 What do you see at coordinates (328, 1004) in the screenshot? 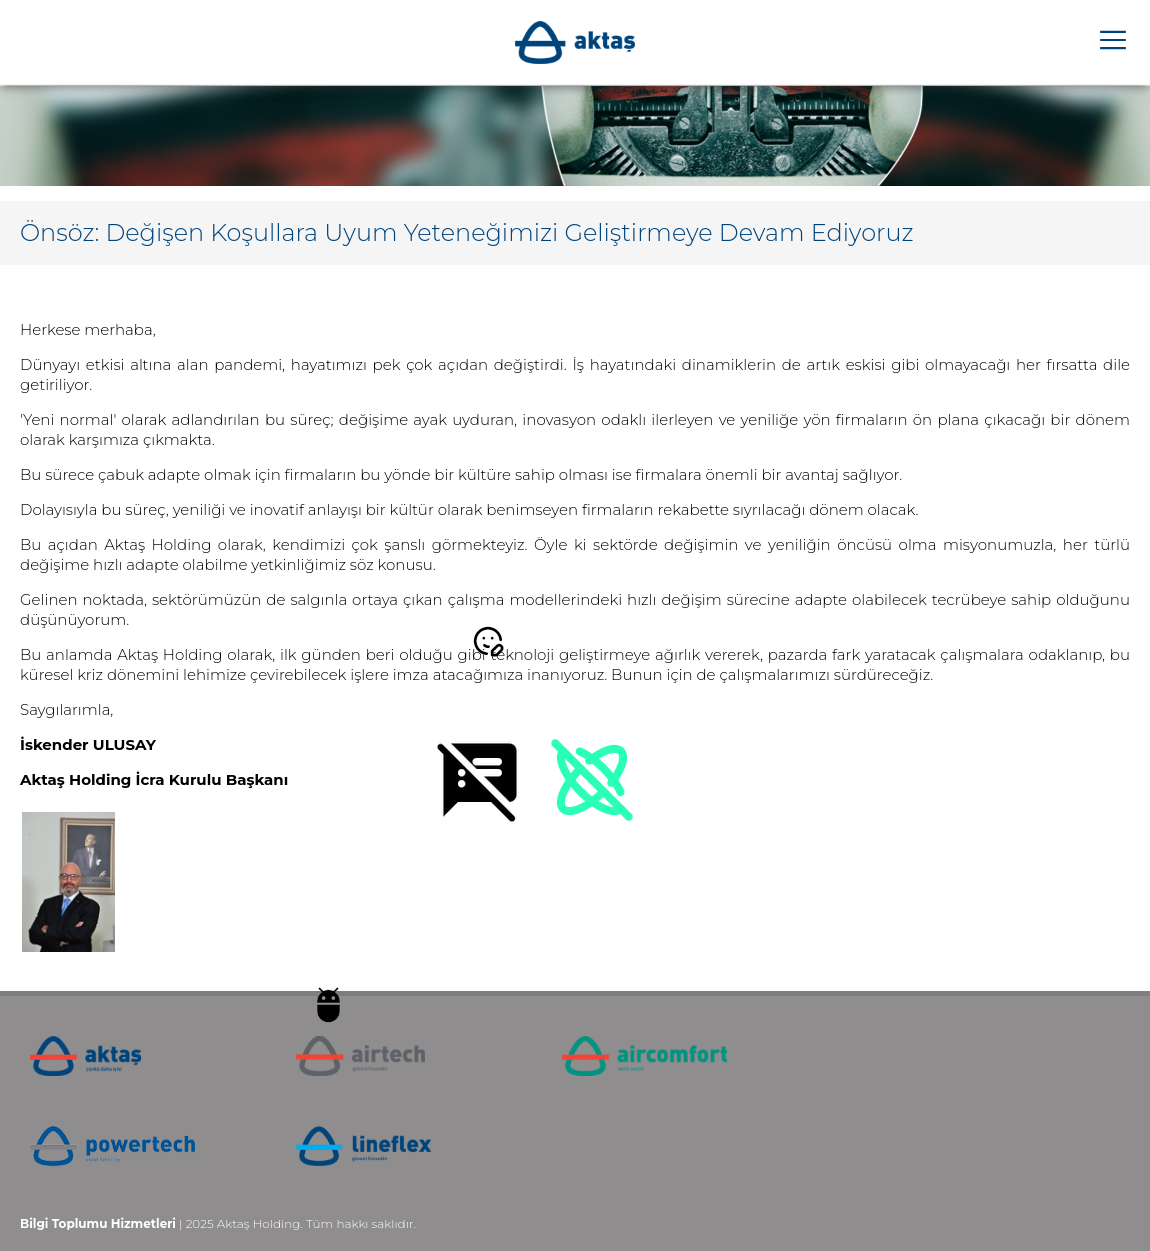
I see `android debug bridge (adb) connection status` at bounding box center [328, 1004].